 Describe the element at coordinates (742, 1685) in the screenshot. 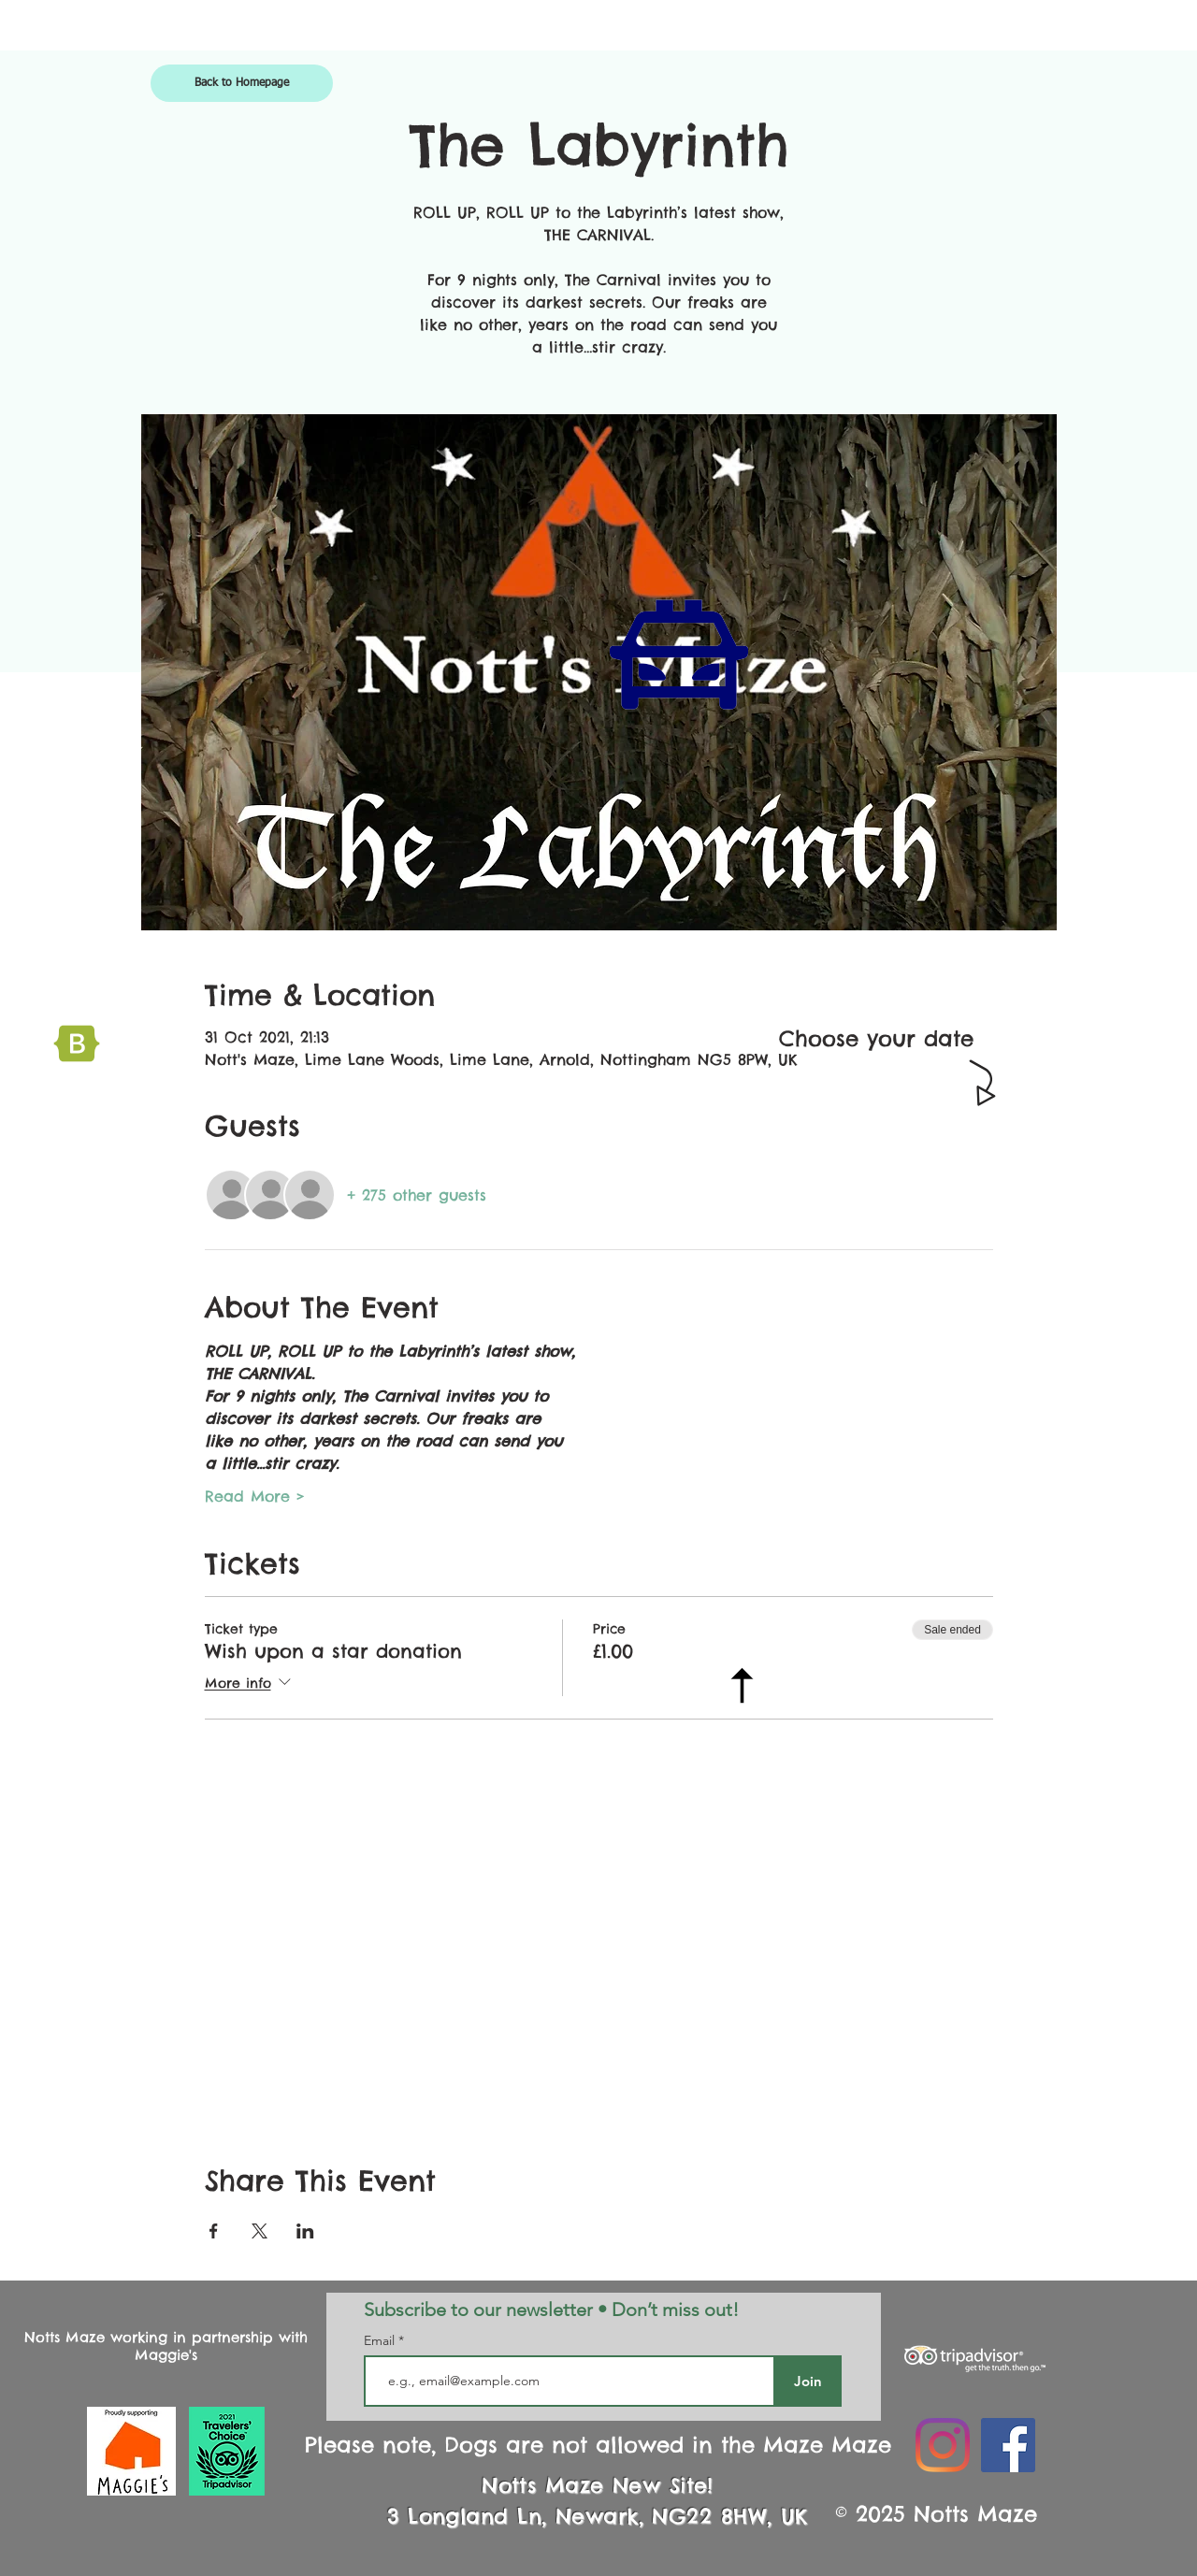

I see `scroll to top of page` at that location.